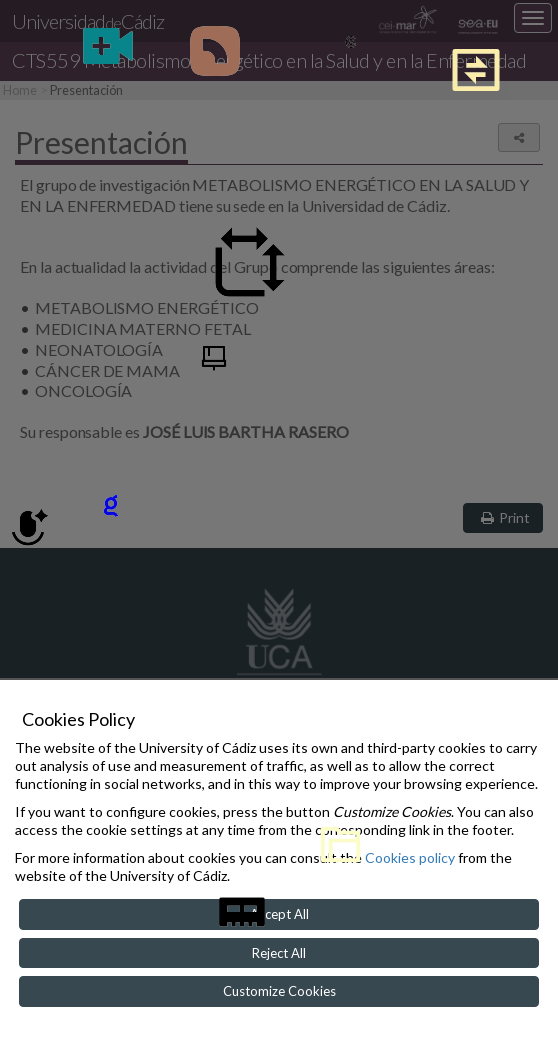 The width and height of the screenshot is (558, 1041). What do you see at coordinates (214, 357) in the screenshot?
I see `access brush or painting tools` at bounding box center [214, 357].